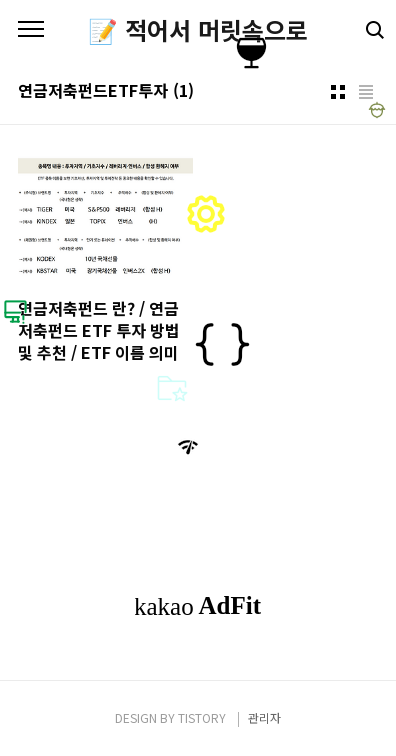 This screenshot has height=756, width=396. Describe the element at coordinates (251, 52) in the screenshot. I see `browse wine or spirits menu` at that location.